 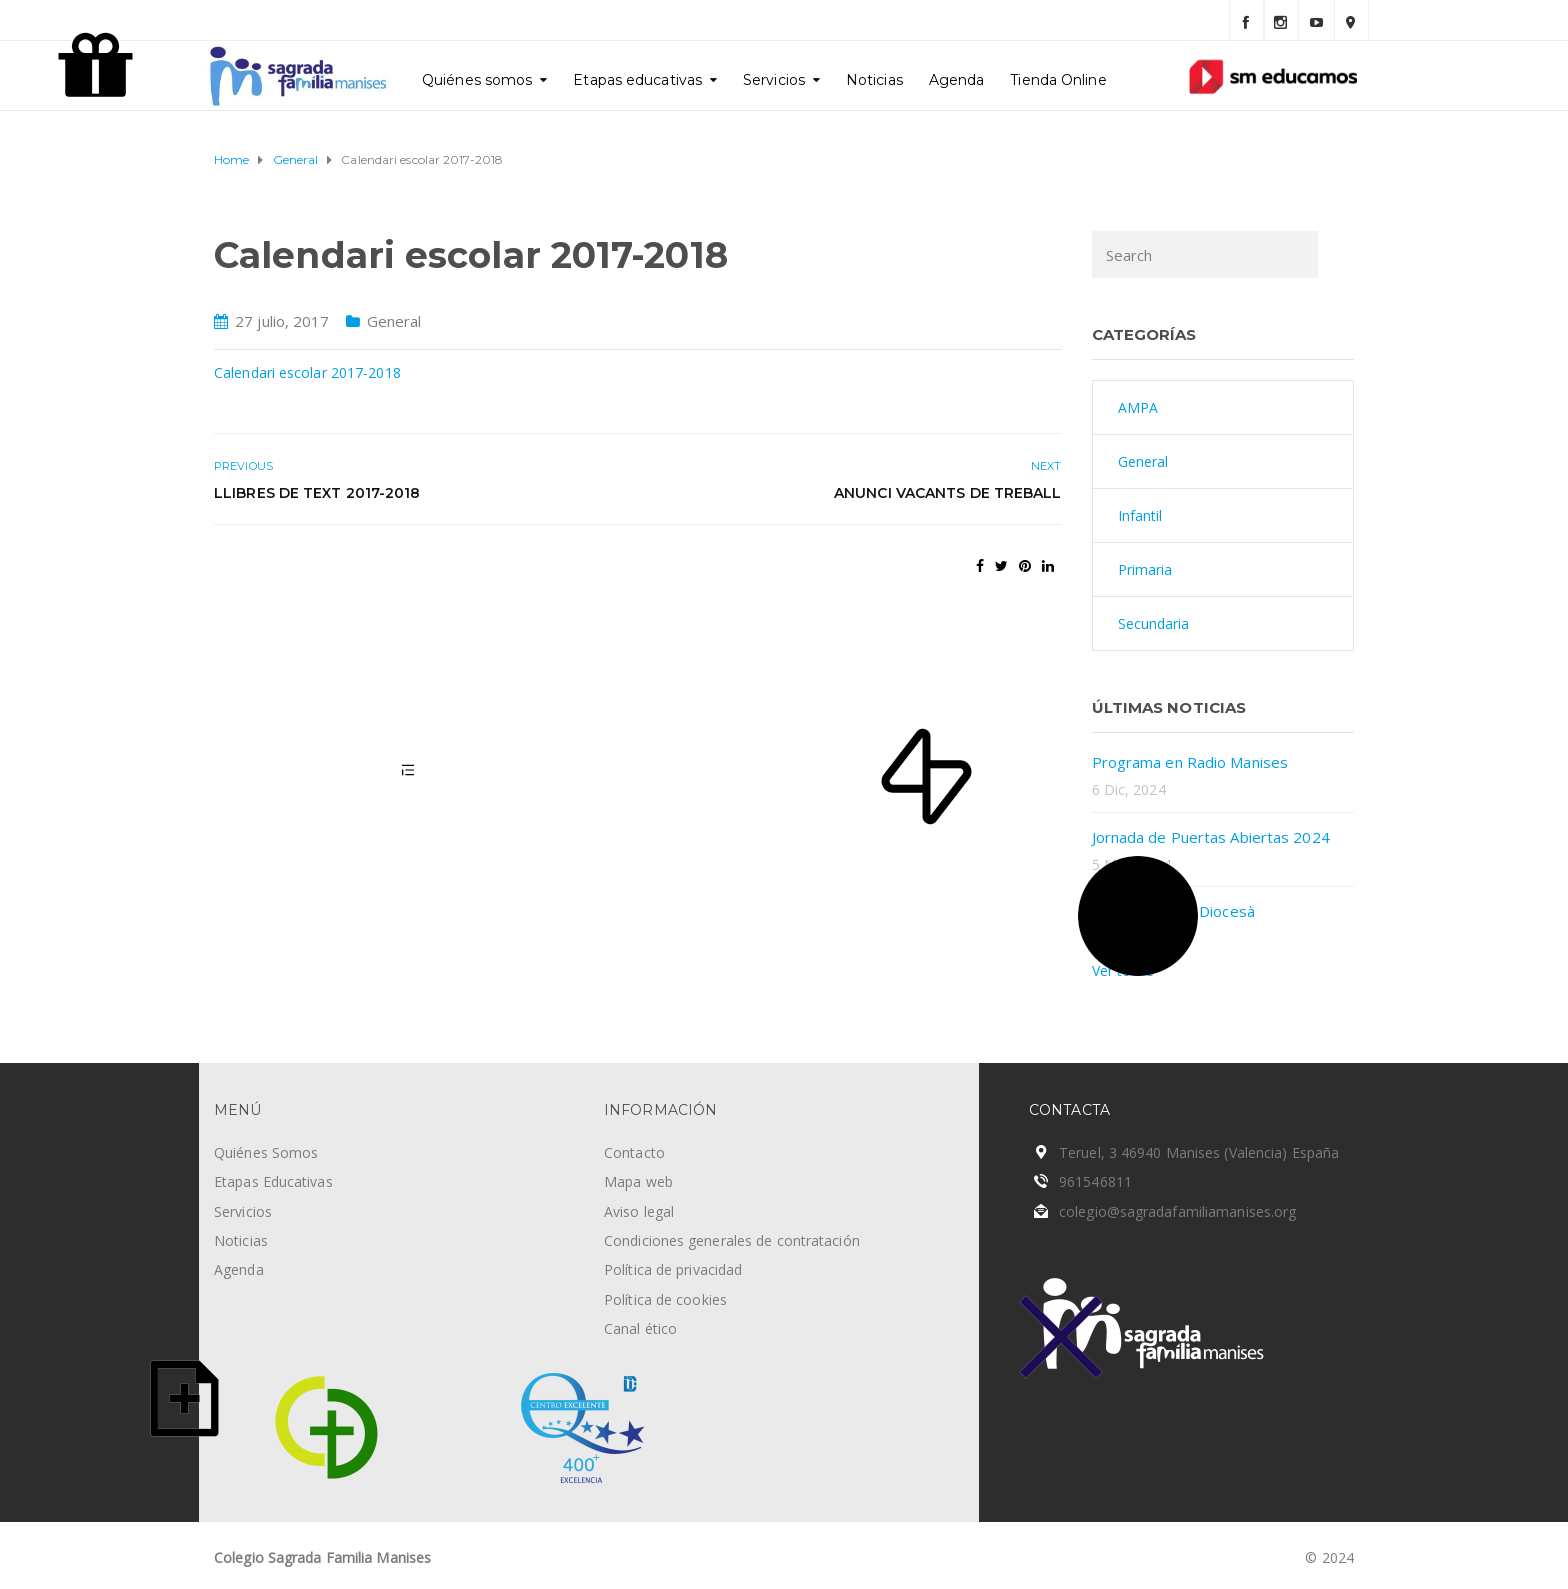 What do you see at coordinates (926, 776) in the screenshot?
I see `supabase logo` at bounding box center [926, 776].